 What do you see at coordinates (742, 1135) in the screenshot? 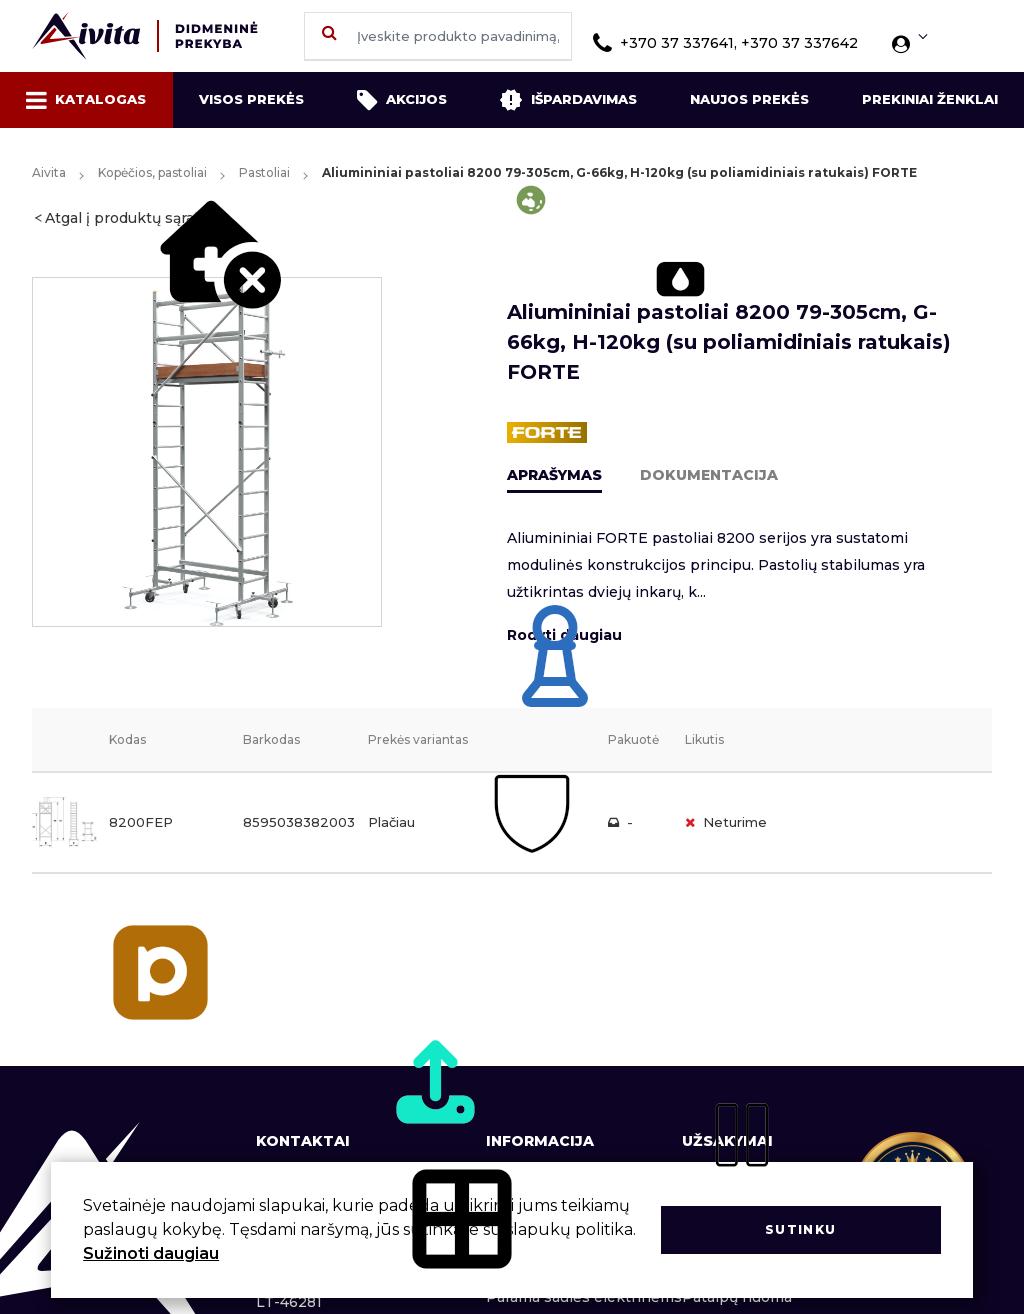
I see `switch to column view layout` at bounding box center [742, 1135].